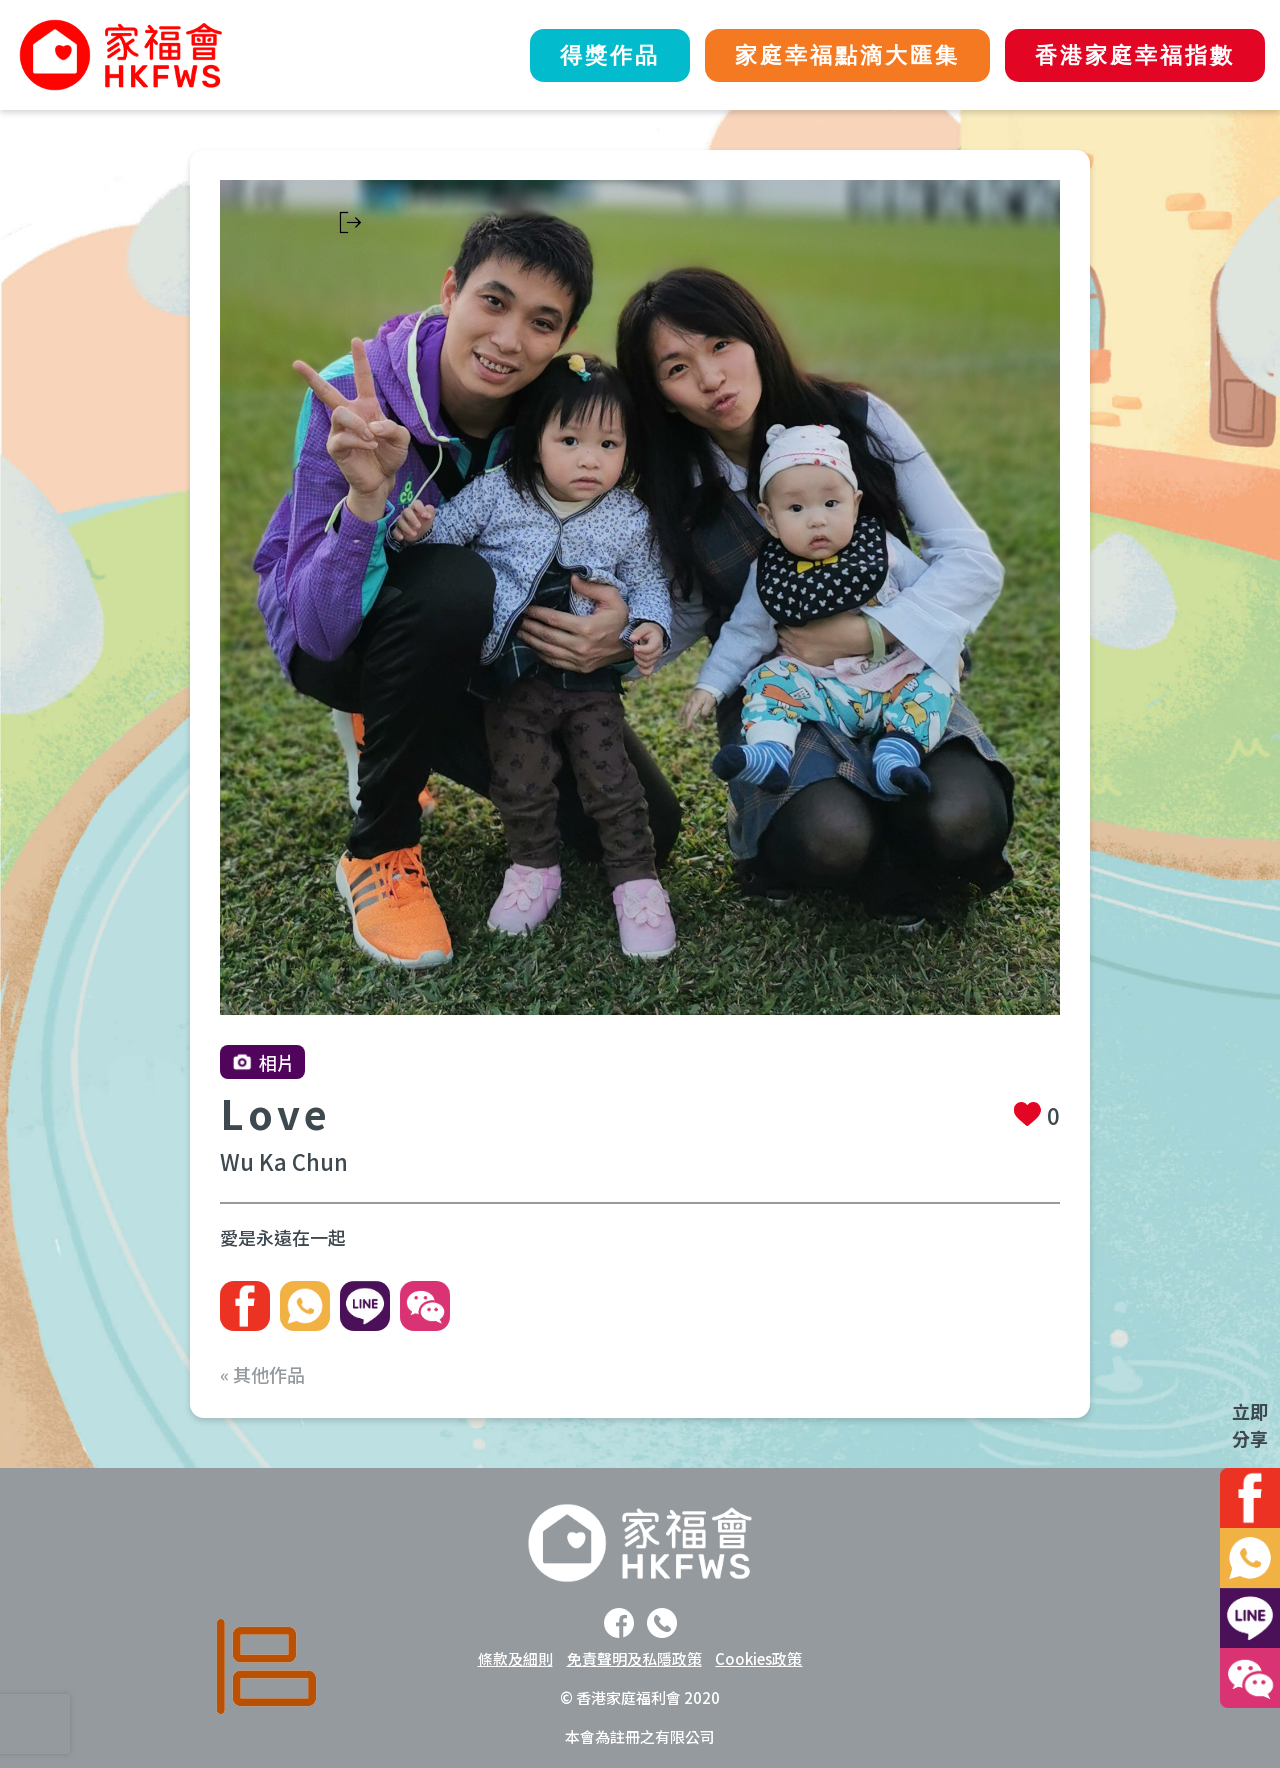  Describe the element at coordinates (349, 222) in the screenshot. I see `sign out of your account` at that location.